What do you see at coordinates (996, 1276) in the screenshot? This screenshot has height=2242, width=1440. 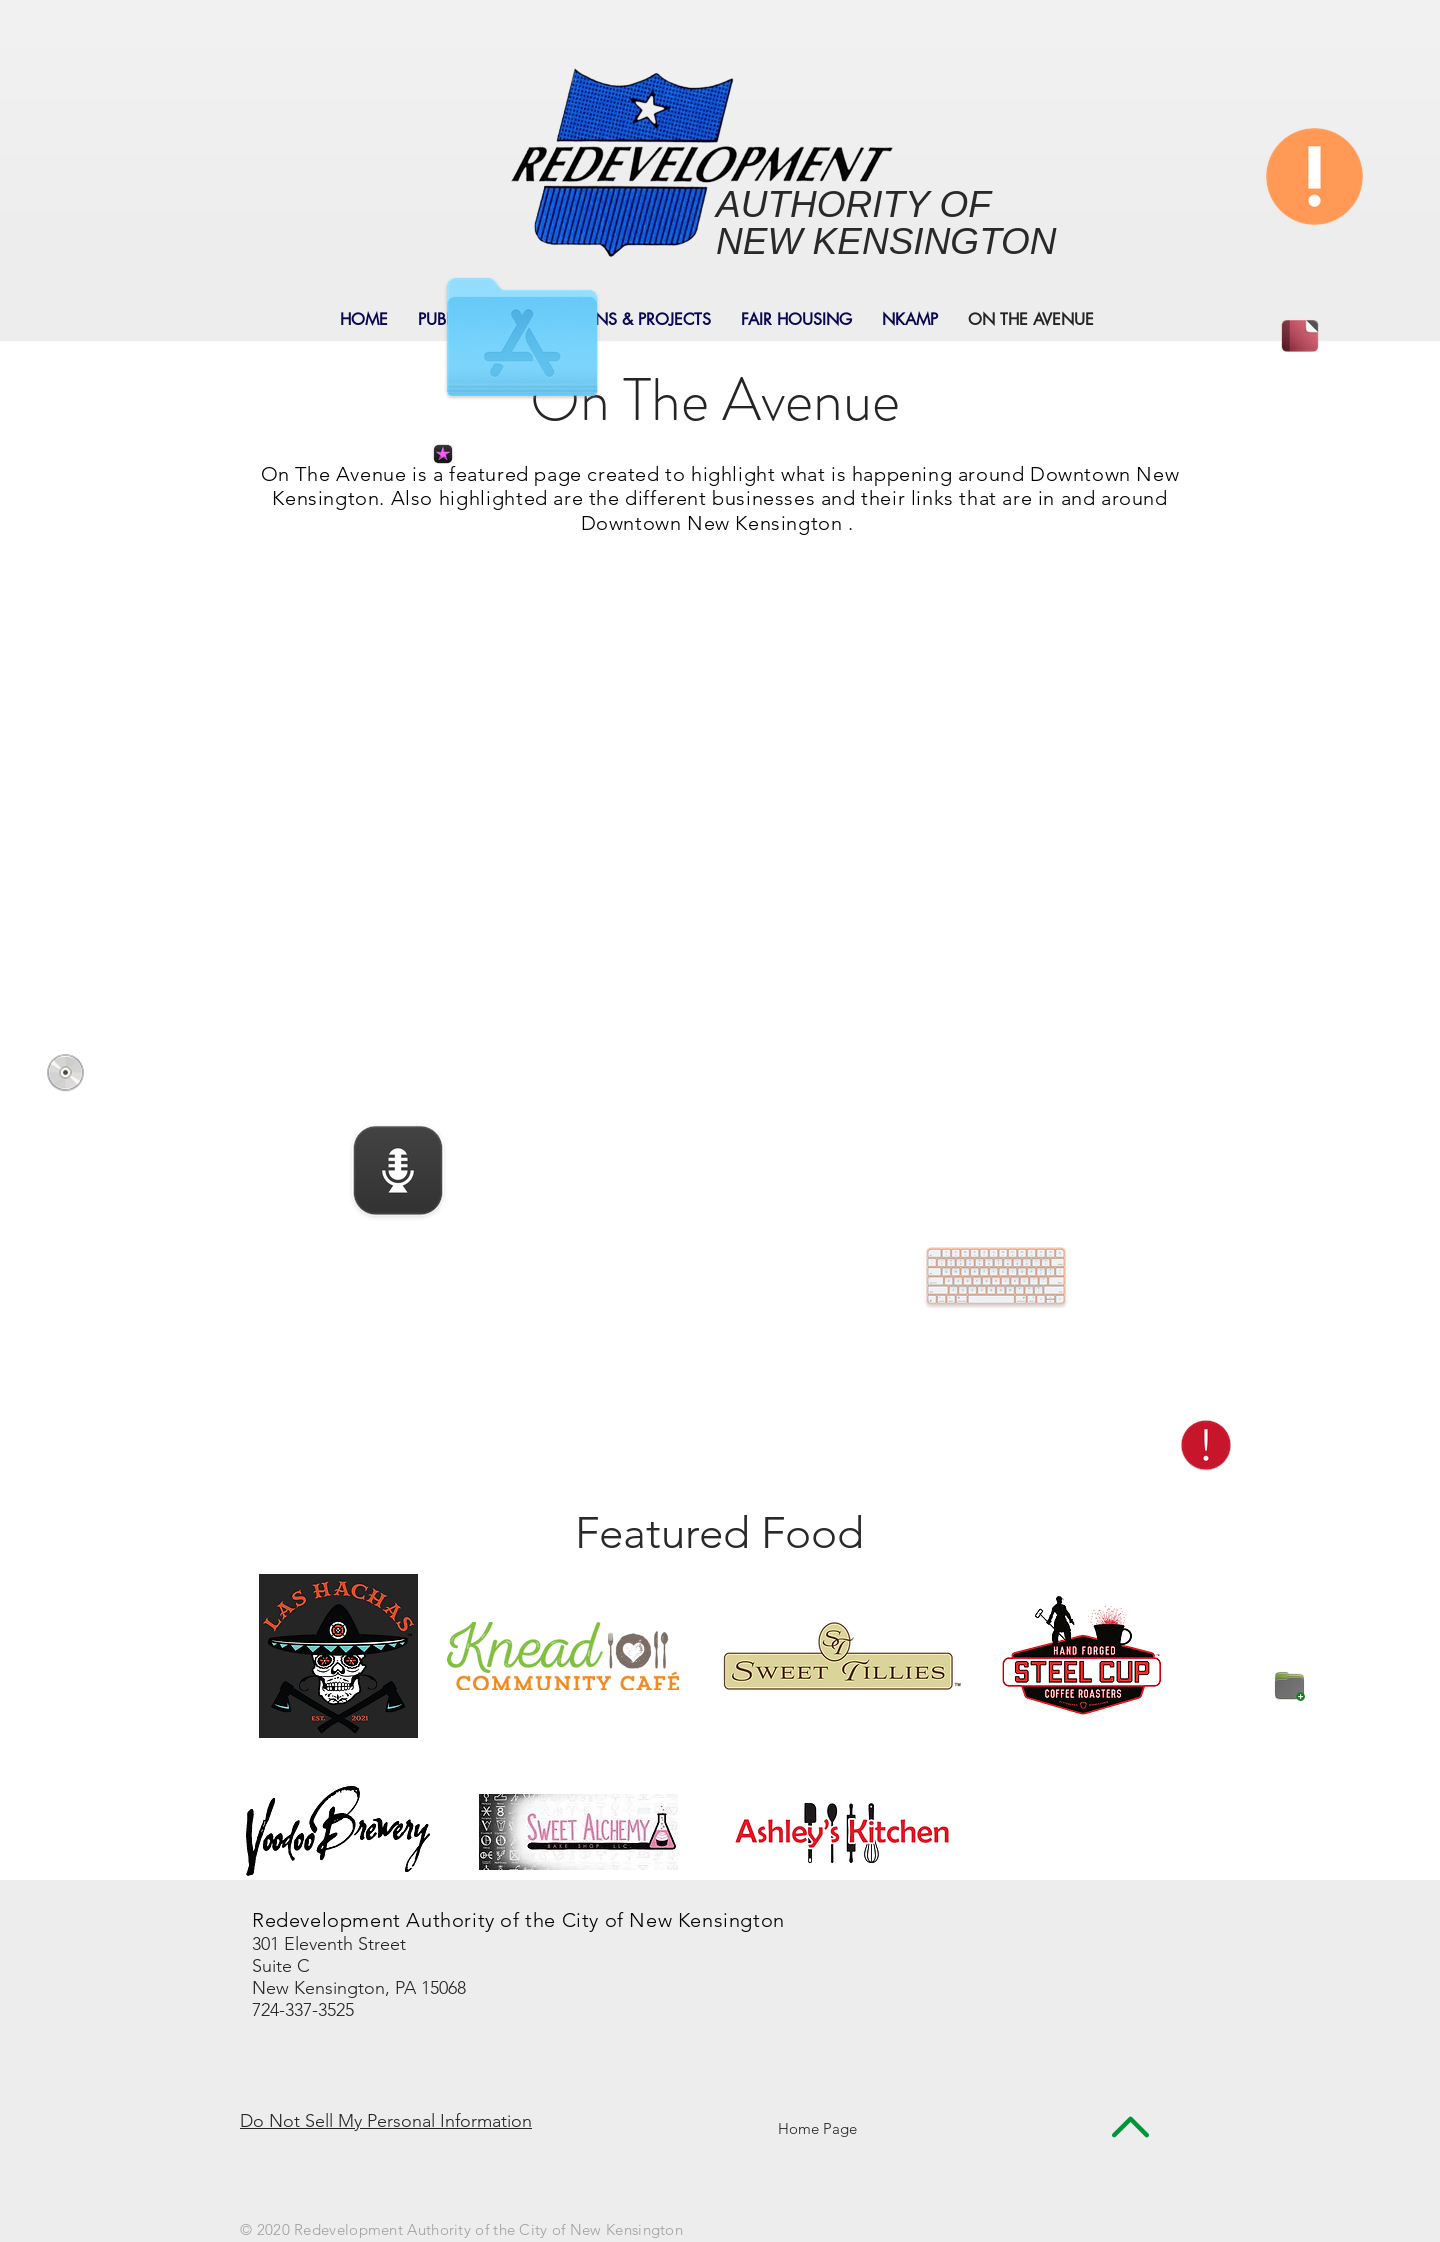 I see `connect a bluetooth keyboard` at bounding box center [996, 1276].